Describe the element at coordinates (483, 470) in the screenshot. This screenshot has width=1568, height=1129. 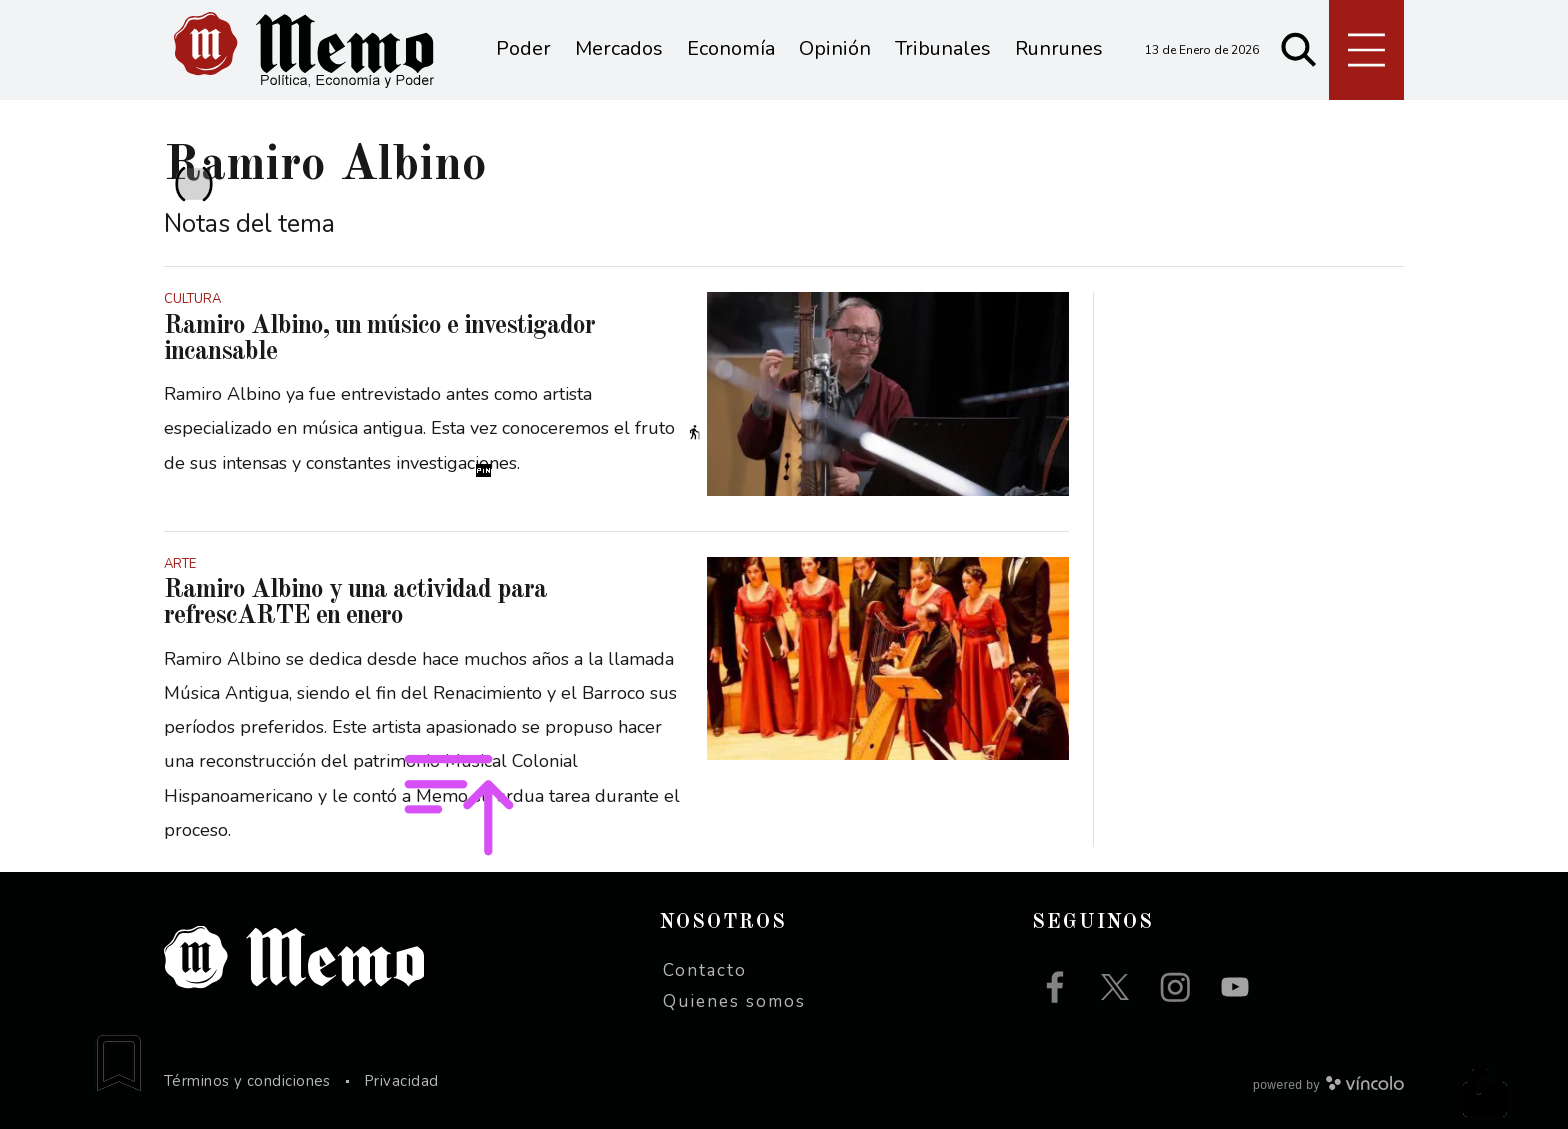
I see `indicates PIN code entry required` at that location.